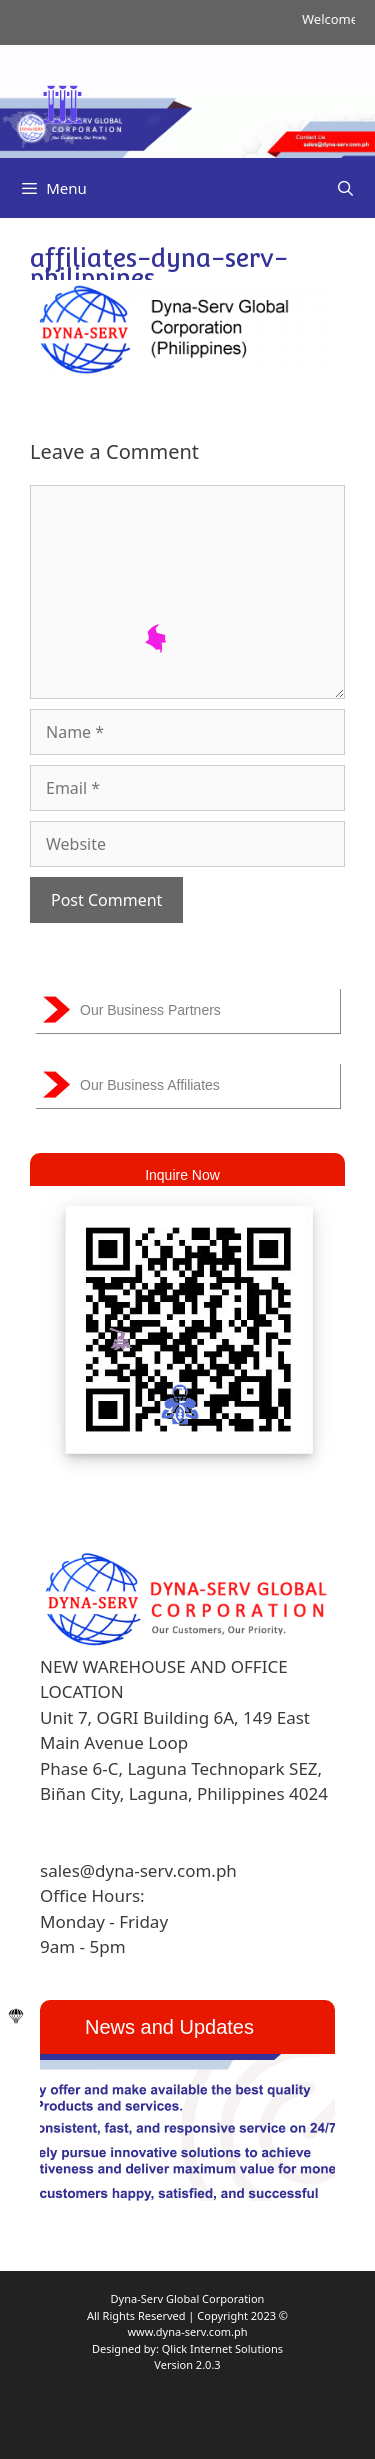  What do you see at coordinates (121, 1339) in the screenshot?
I see `access woodcutting or lumber resources` at bounding box center [121, 1339].